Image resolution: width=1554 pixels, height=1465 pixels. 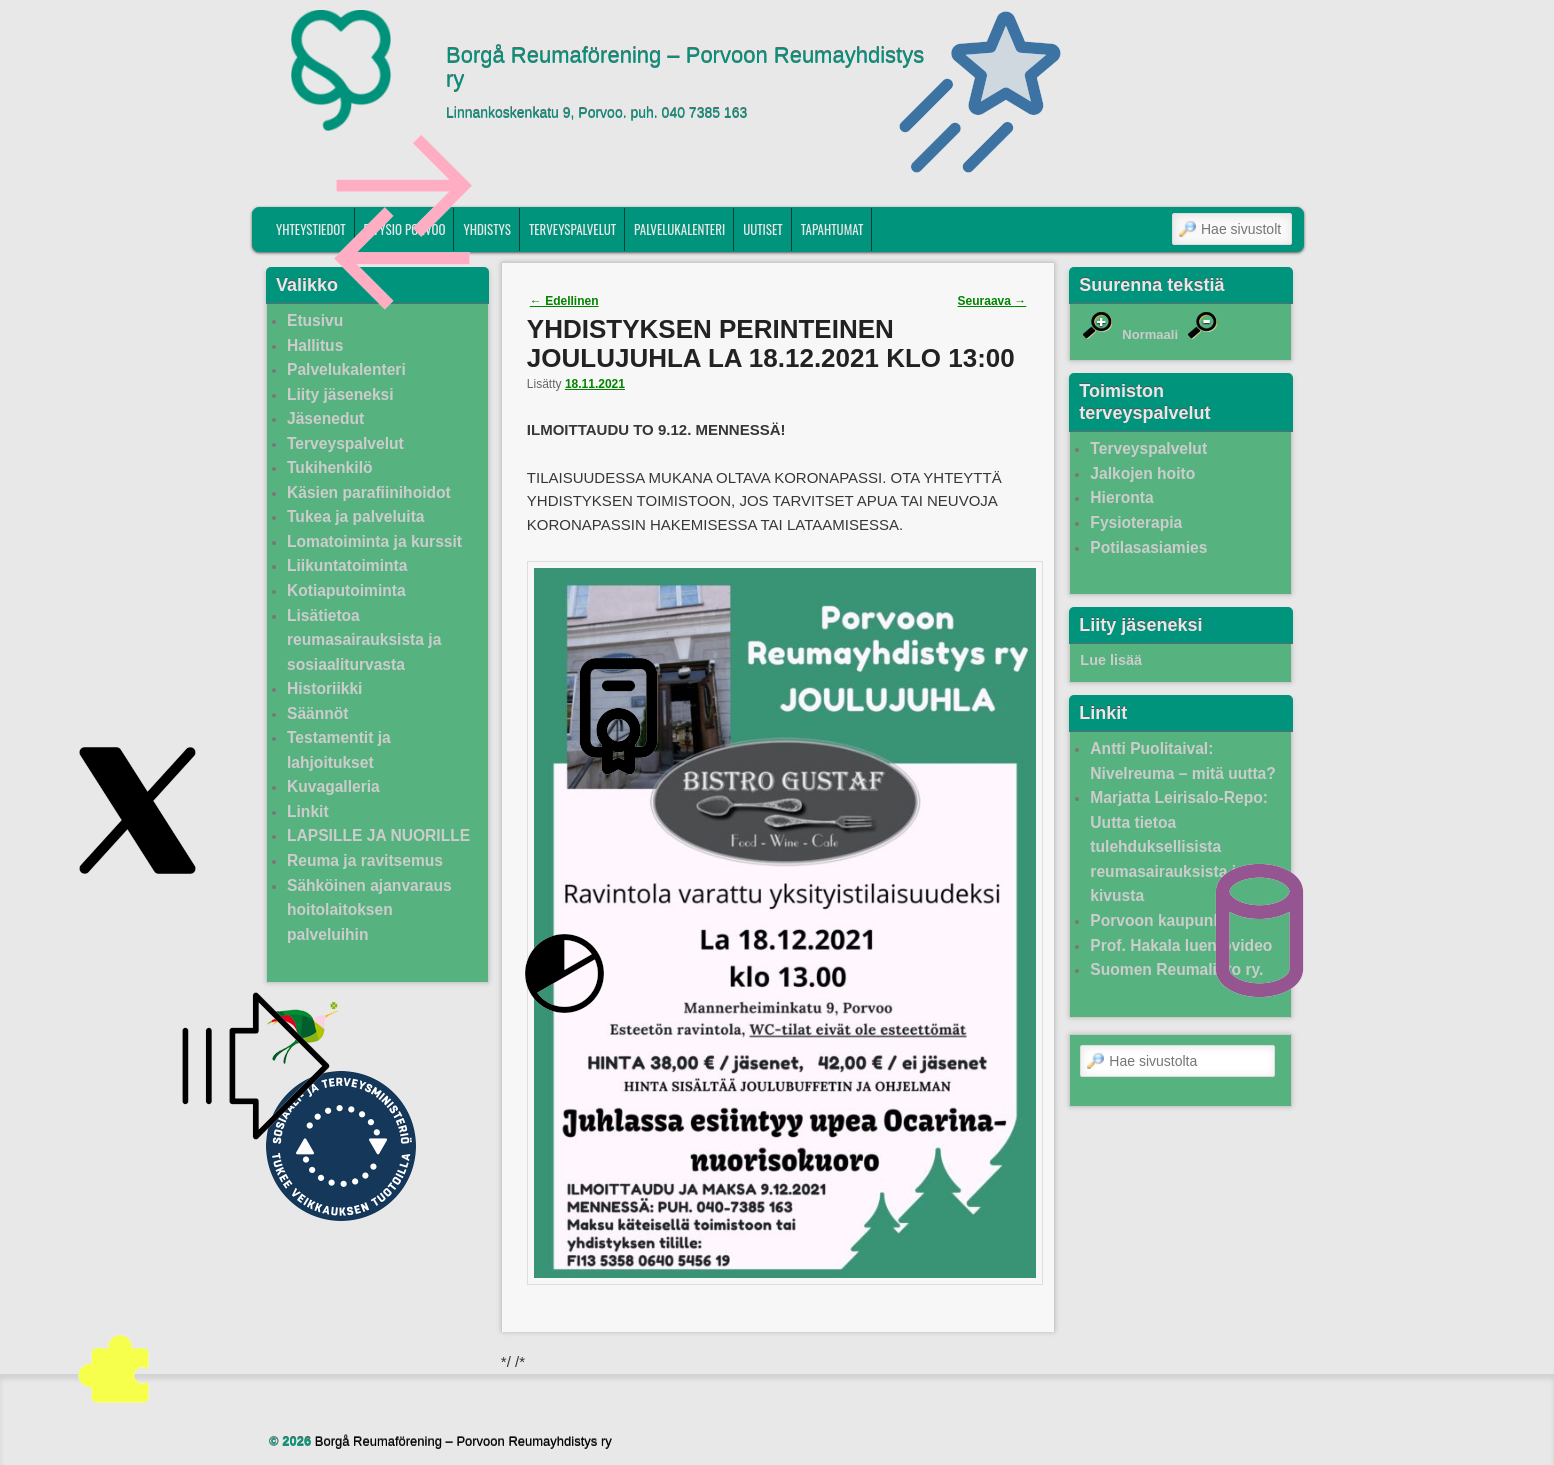 I want to click on view certificate or credential details, so click(x=618, y=713).